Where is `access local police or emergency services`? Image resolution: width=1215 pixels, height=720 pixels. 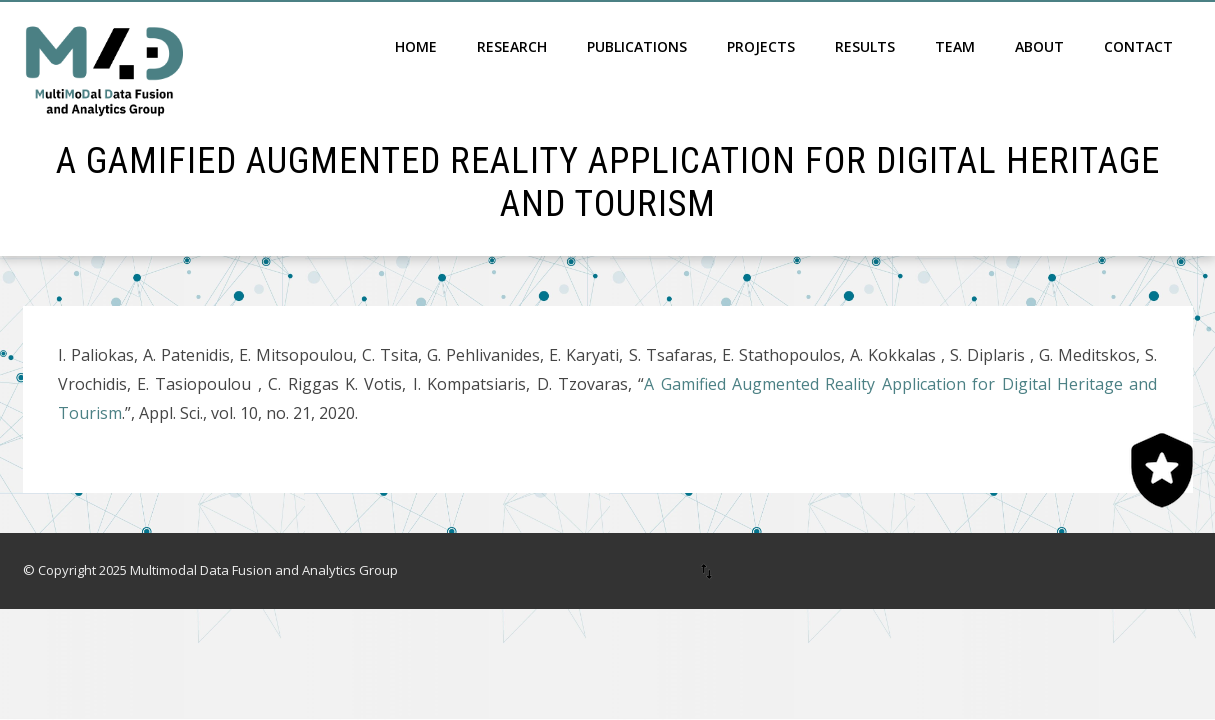 access local police or emergency services is located at coordinates (1162, 470).